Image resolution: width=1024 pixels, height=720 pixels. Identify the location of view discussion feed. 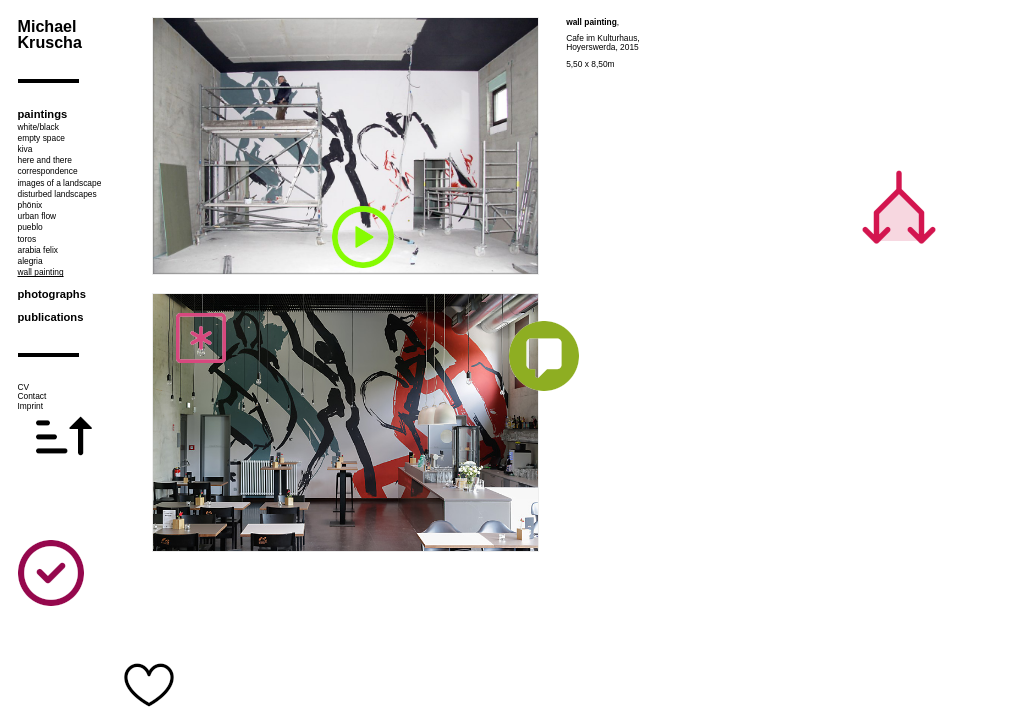
(544, 356).